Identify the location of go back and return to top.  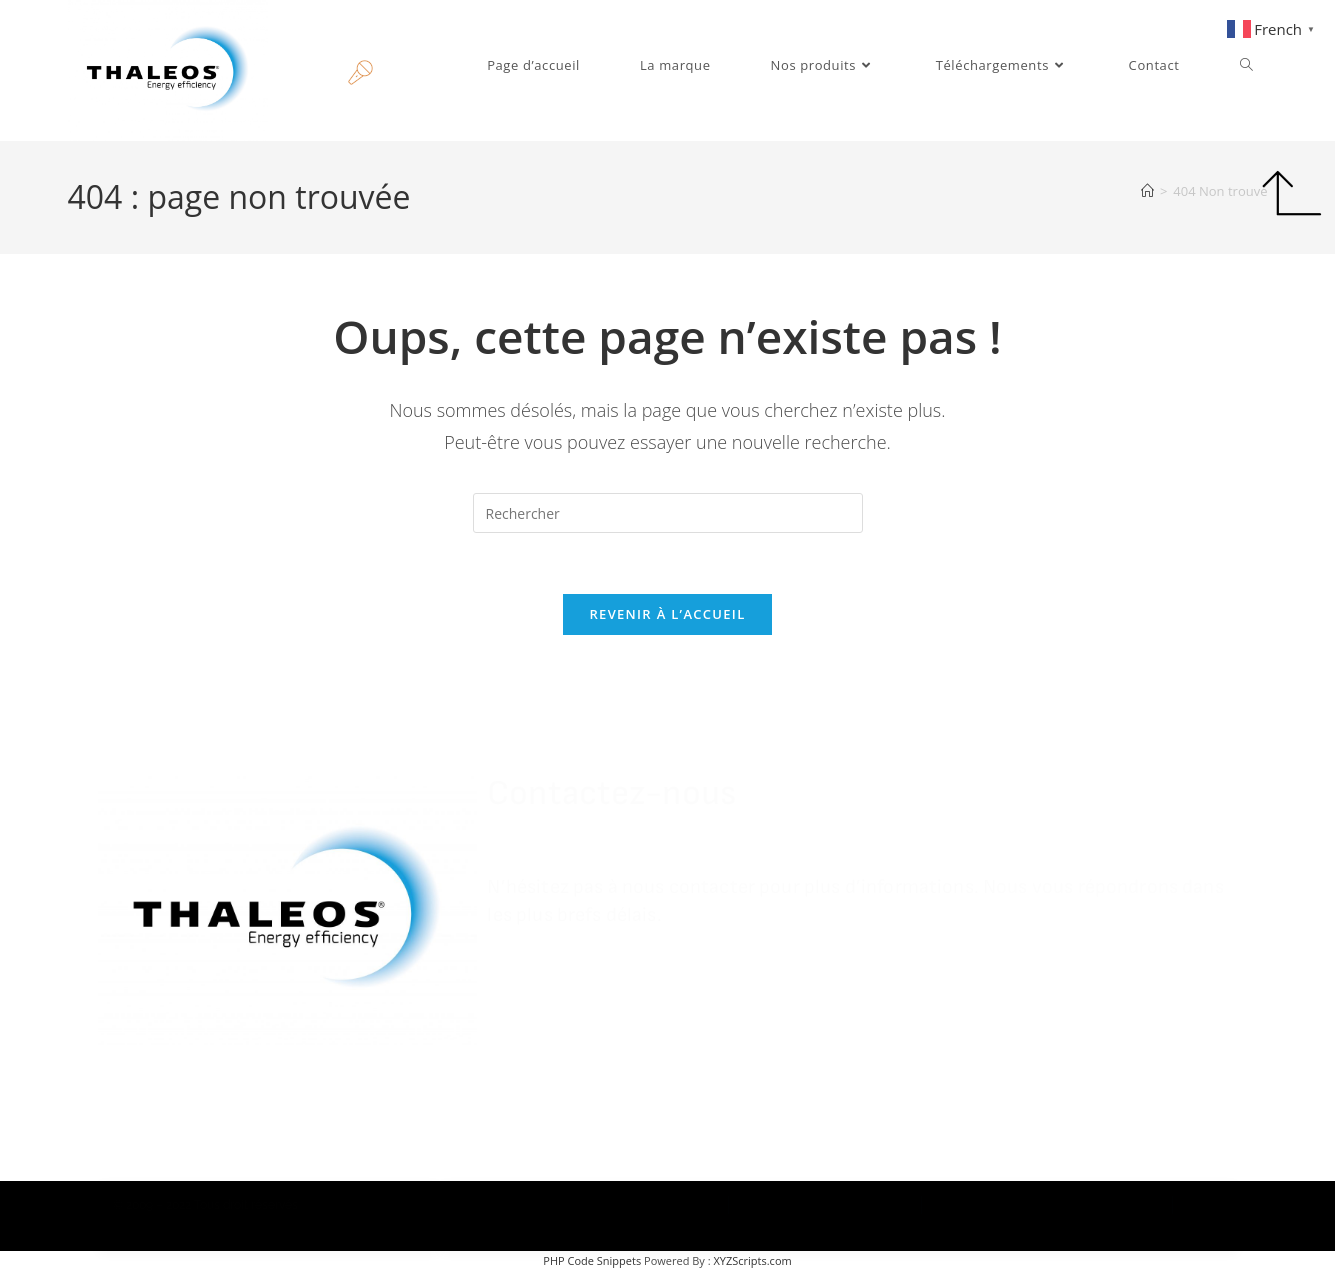
(1289, 195).